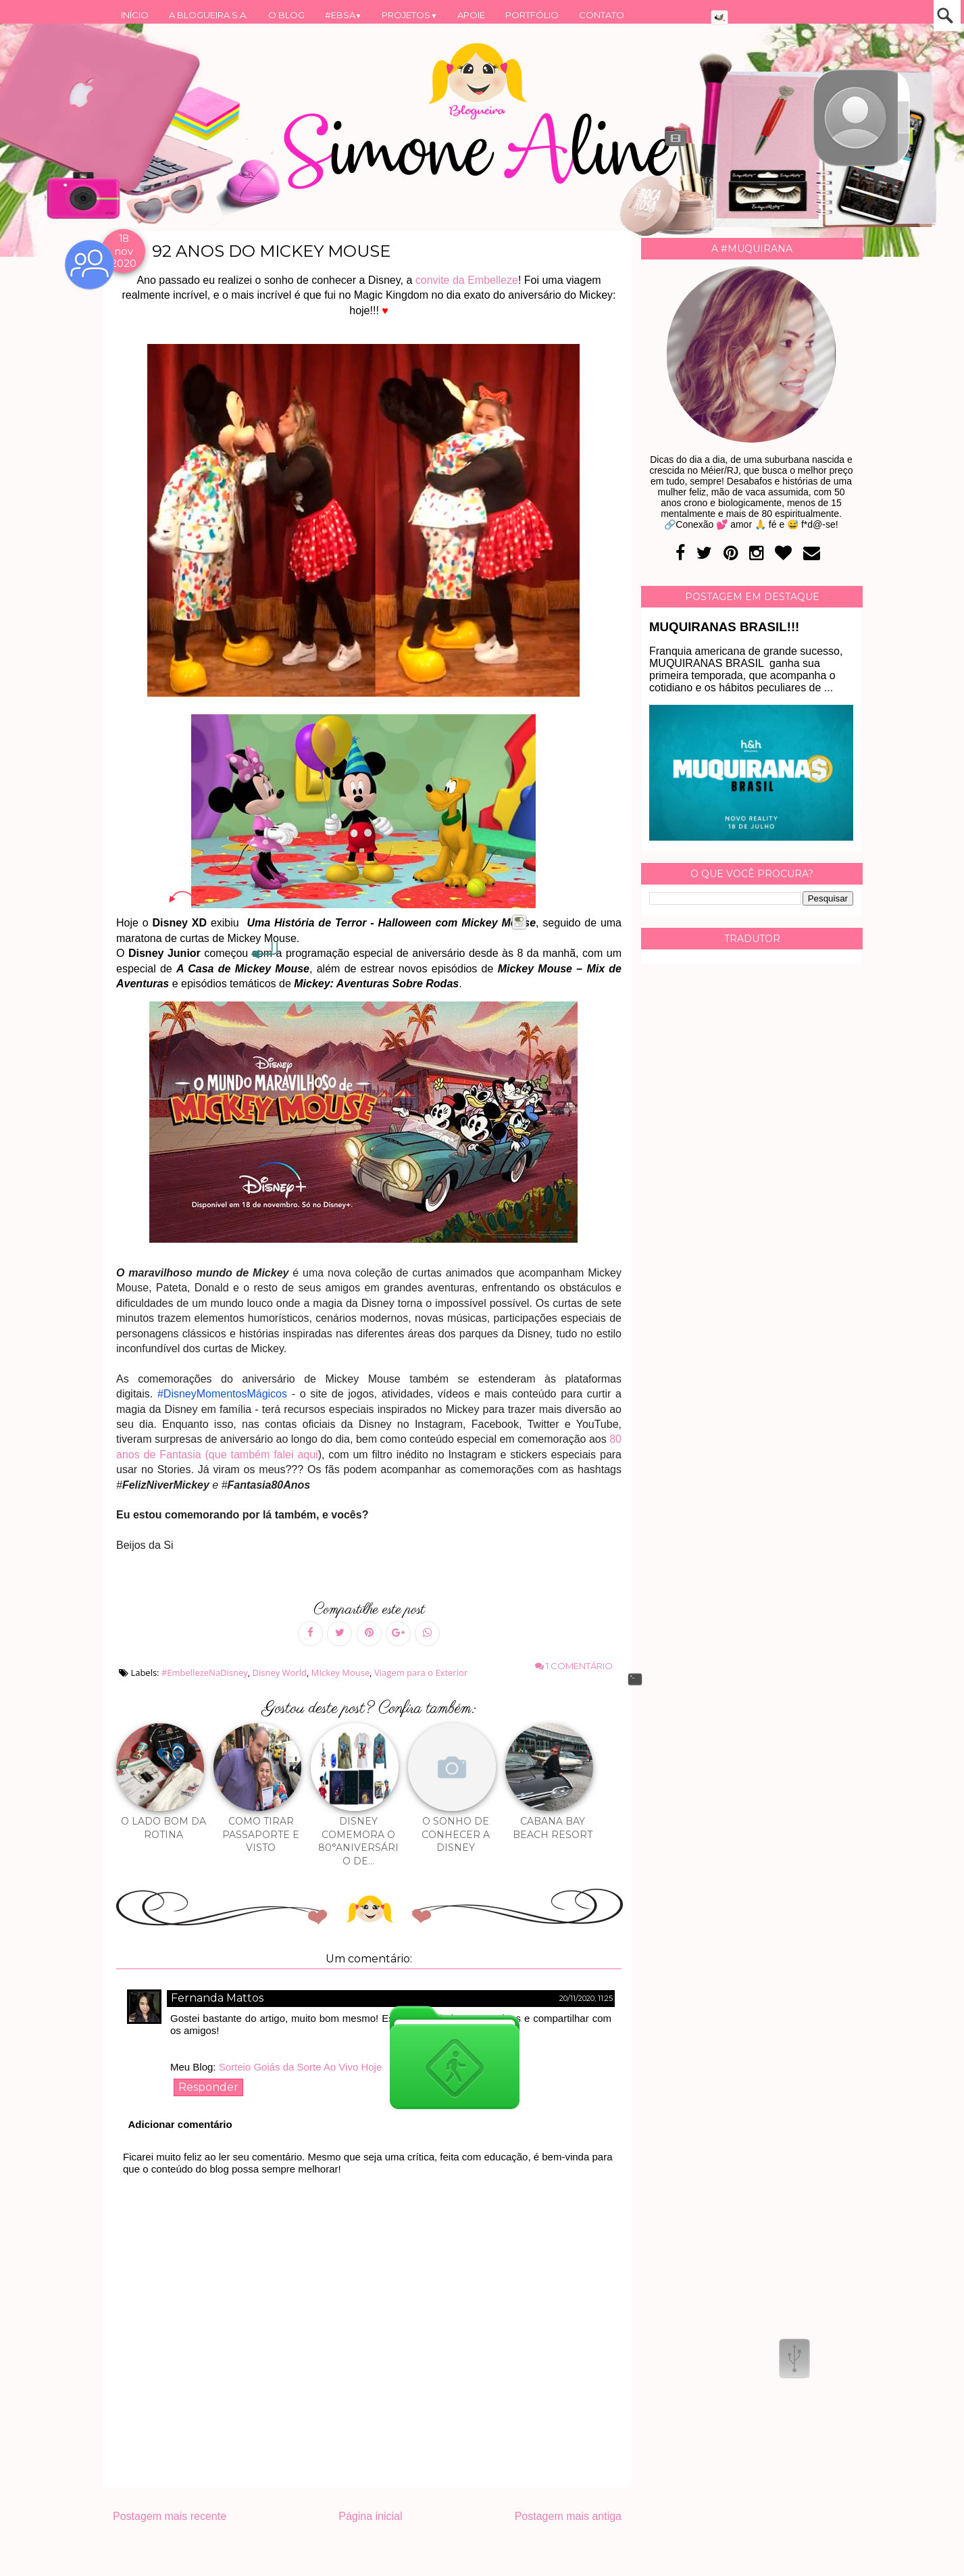 The image size is (964, 2576). Describe the element at coordinates (182, 897) in the screenshot. I see `undo the last action` at that location.